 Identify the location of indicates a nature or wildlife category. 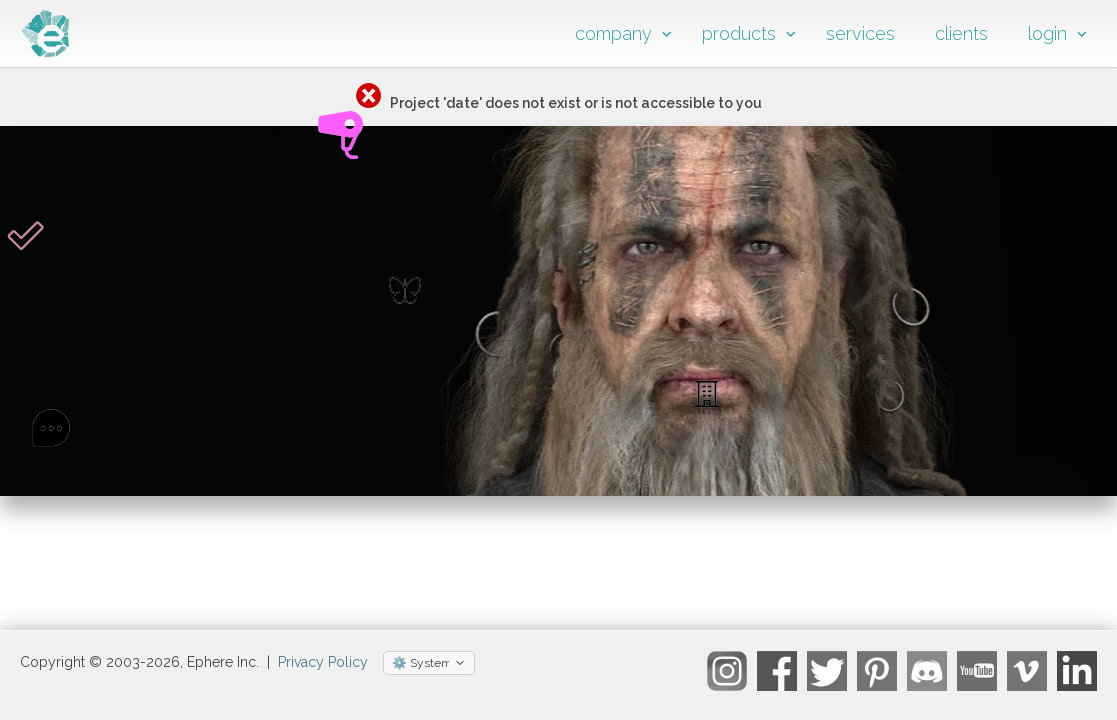
(405, 290).